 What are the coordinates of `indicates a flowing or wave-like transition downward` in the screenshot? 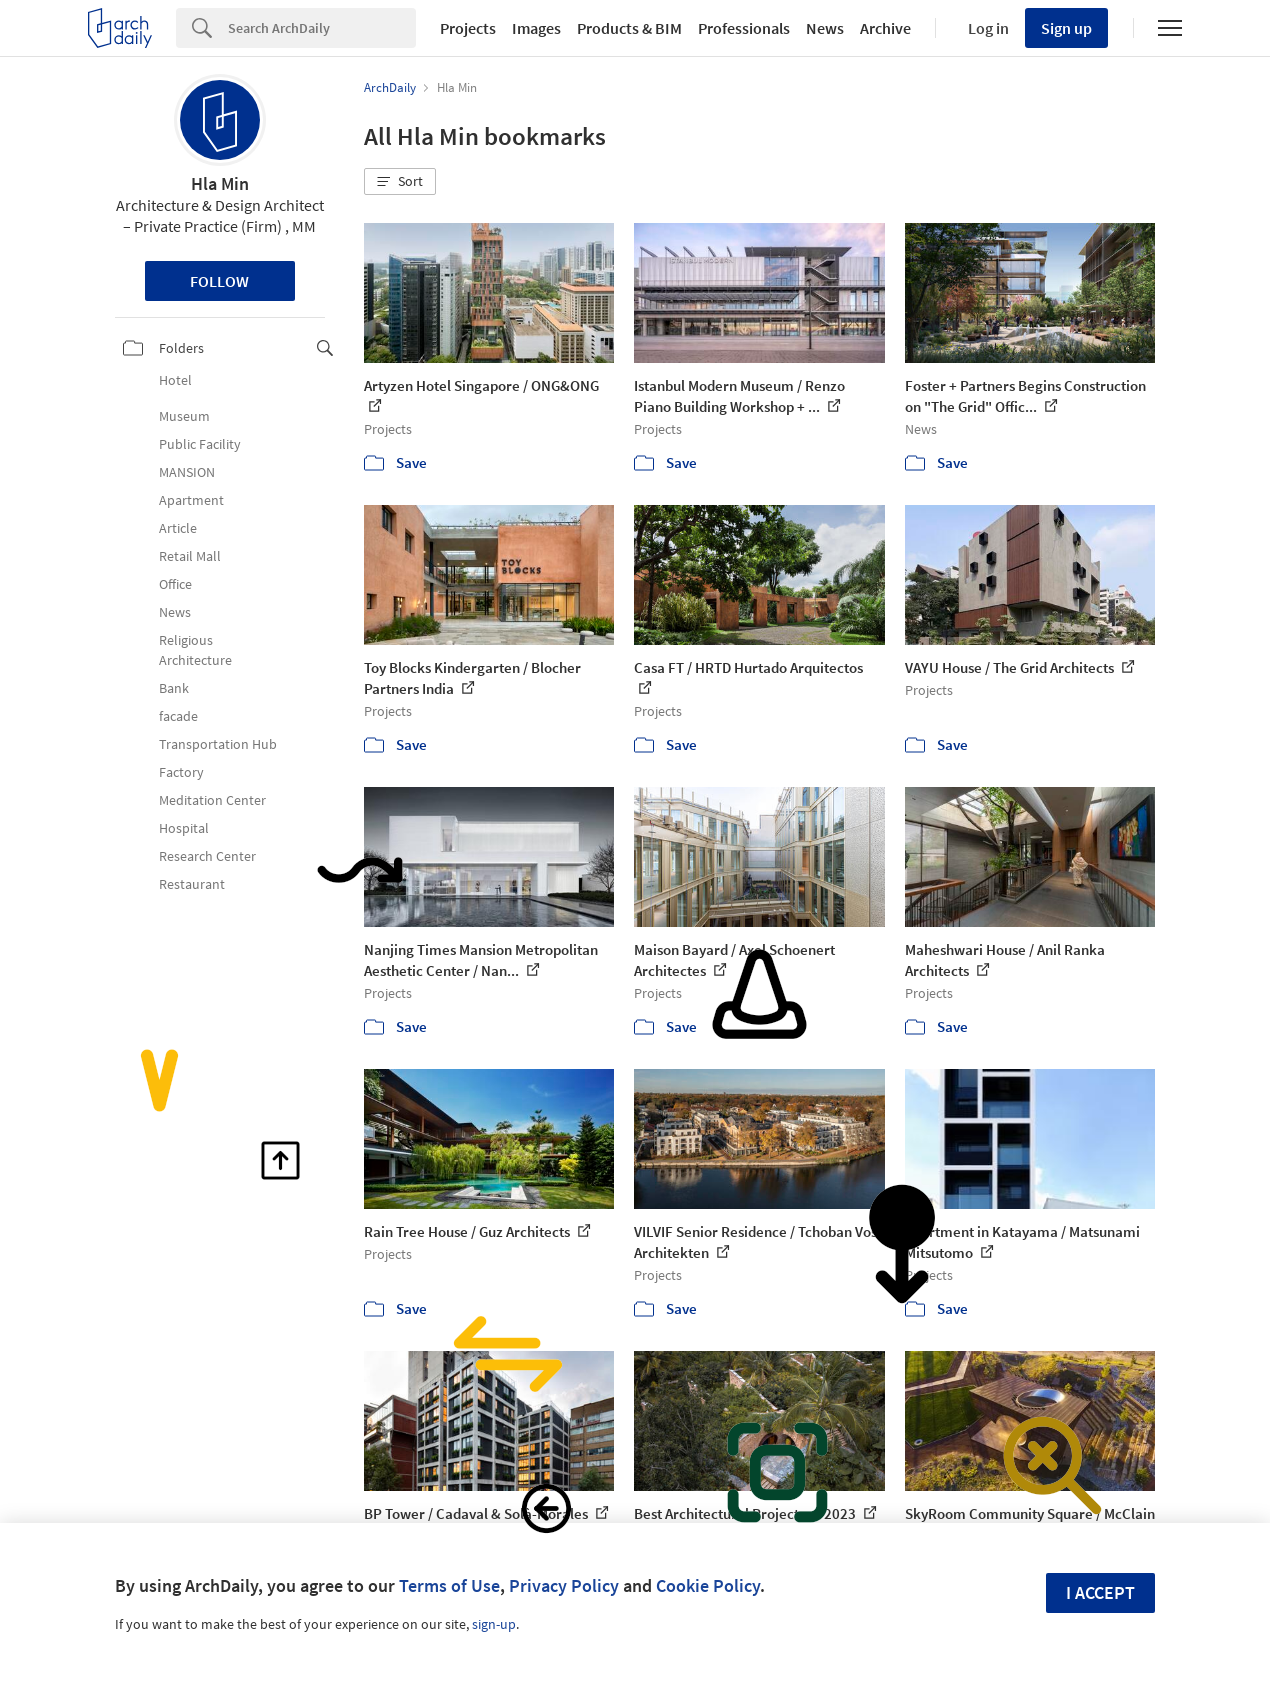 It's located at (360, 870).